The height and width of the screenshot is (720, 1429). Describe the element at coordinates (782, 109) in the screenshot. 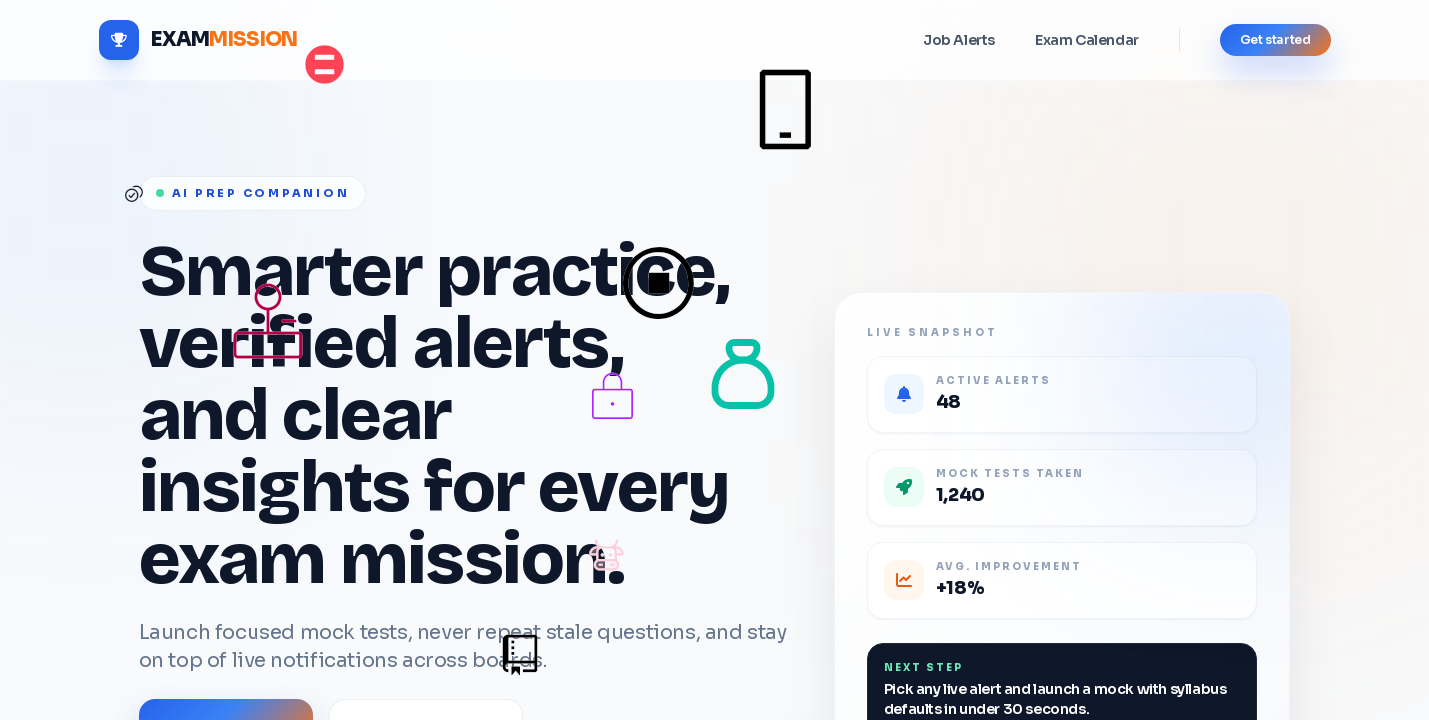

I see `indicates mobile device or smartphone` at that location.